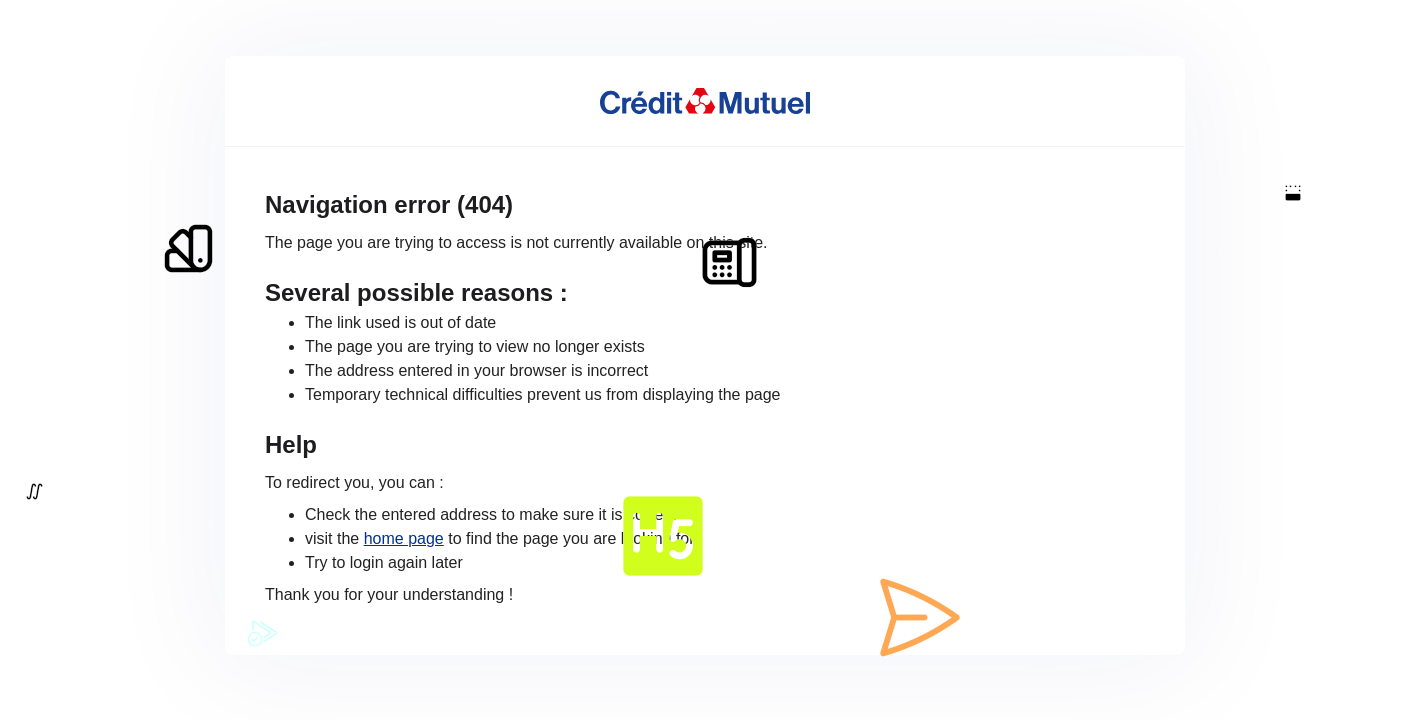 This screenshot has width=1410, height=720. I want to click on send a message, so click(918, 617).